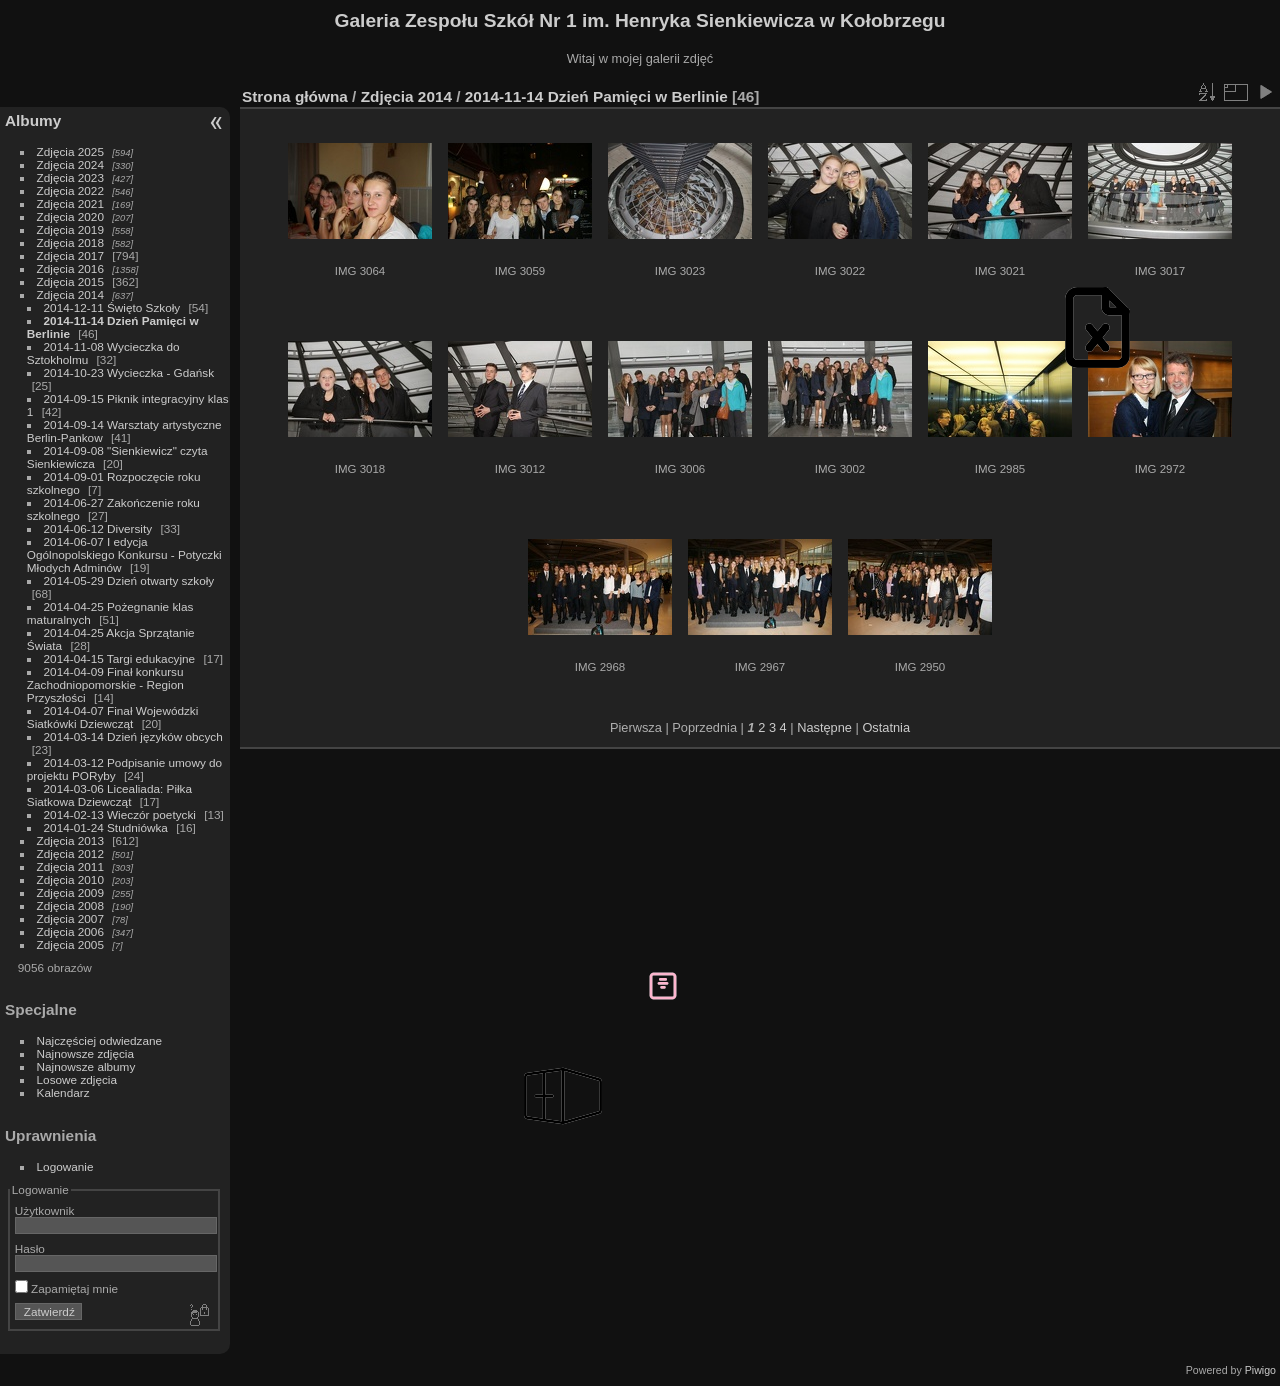  Describe the element at coordinates (1097, 327) in the screenshot. I see `remove or delete a file` at that location.